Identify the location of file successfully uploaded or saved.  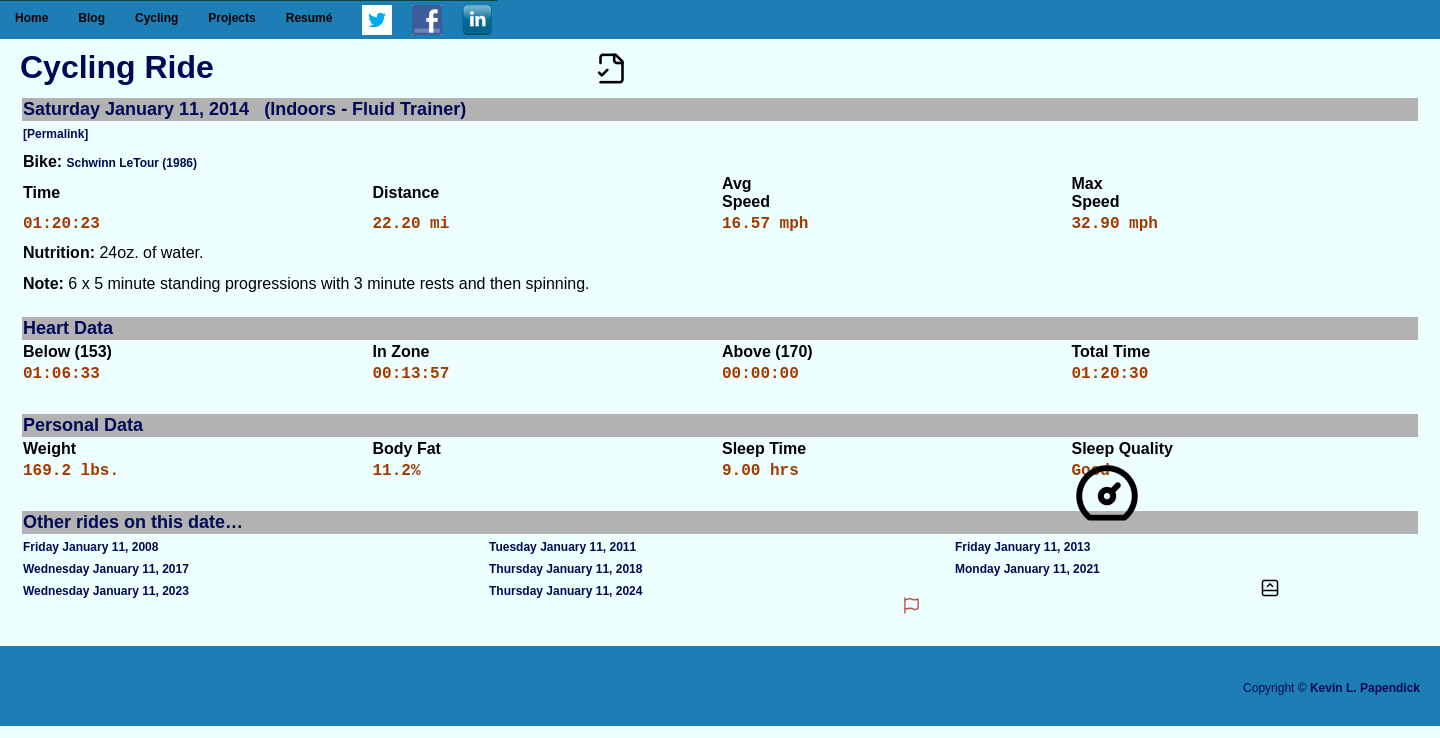
(611, 68).